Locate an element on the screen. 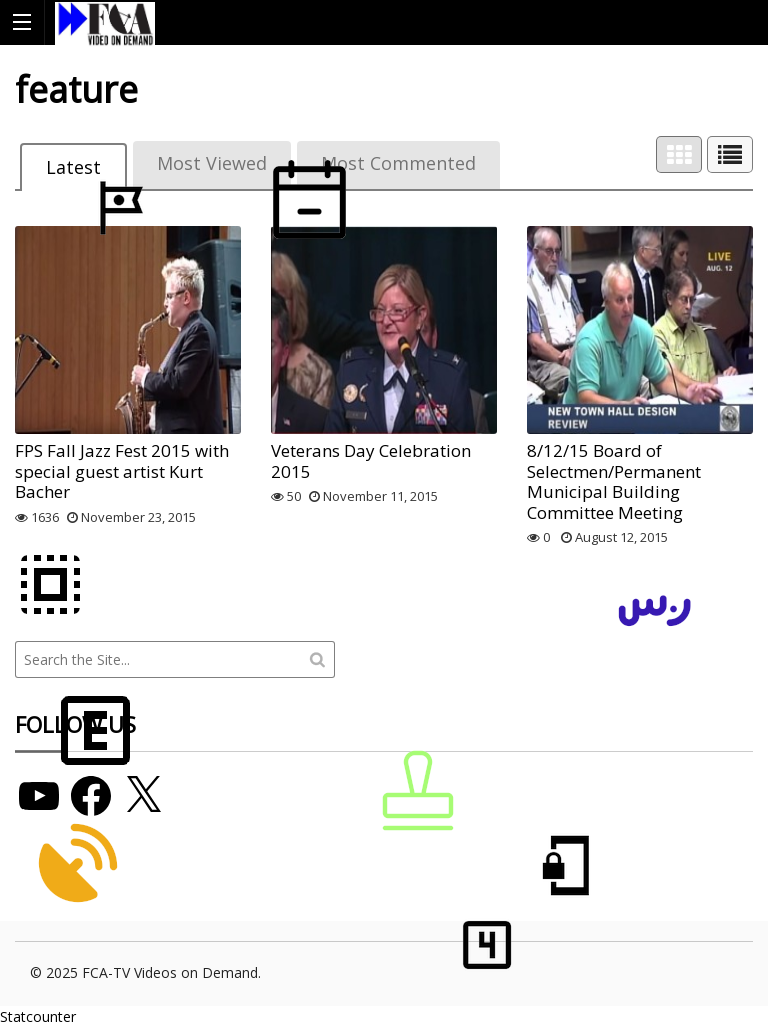 The image size is (768, 1028). select image filter option 4 is located at coordinates (487, 945).